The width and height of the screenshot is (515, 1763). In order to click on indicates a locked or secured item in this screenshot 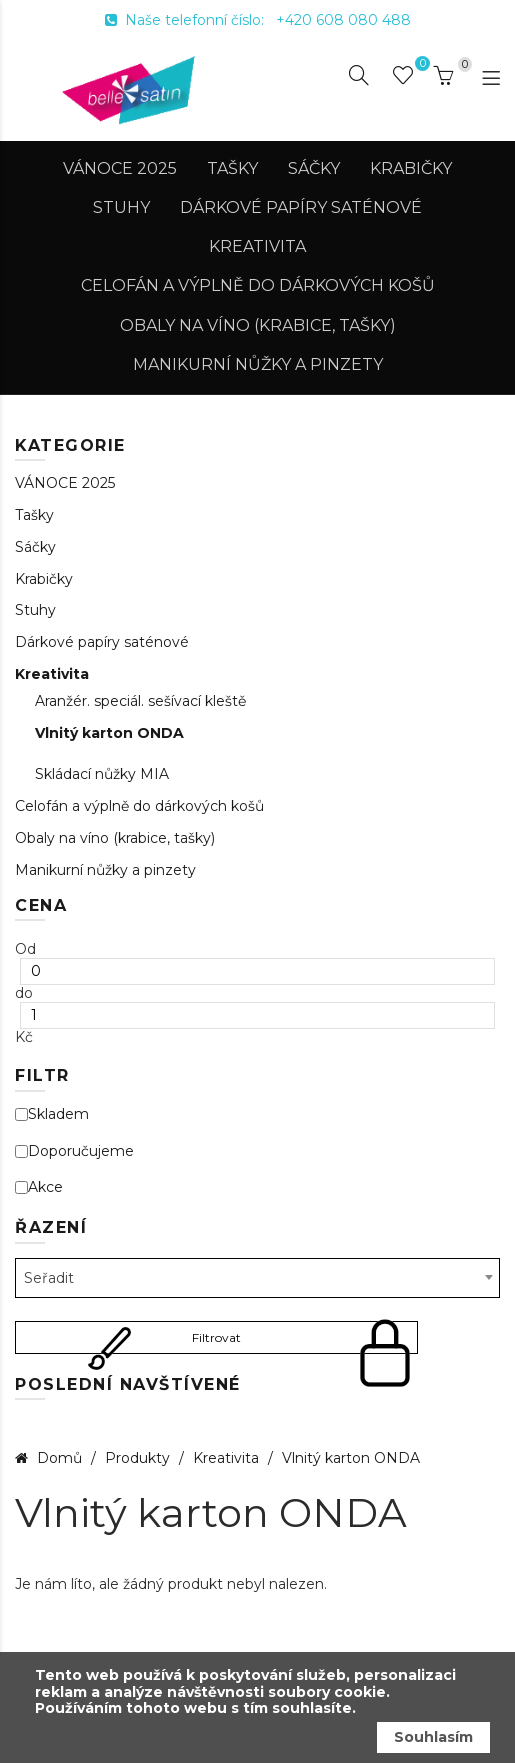, I will do `click(385, 1353)`.